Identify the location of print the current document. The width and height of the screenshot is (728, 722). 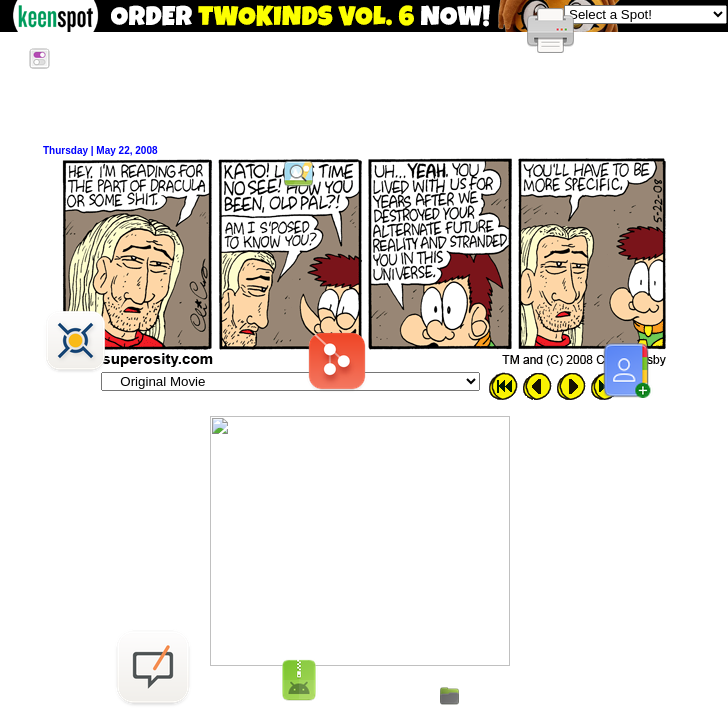
(550, 30).